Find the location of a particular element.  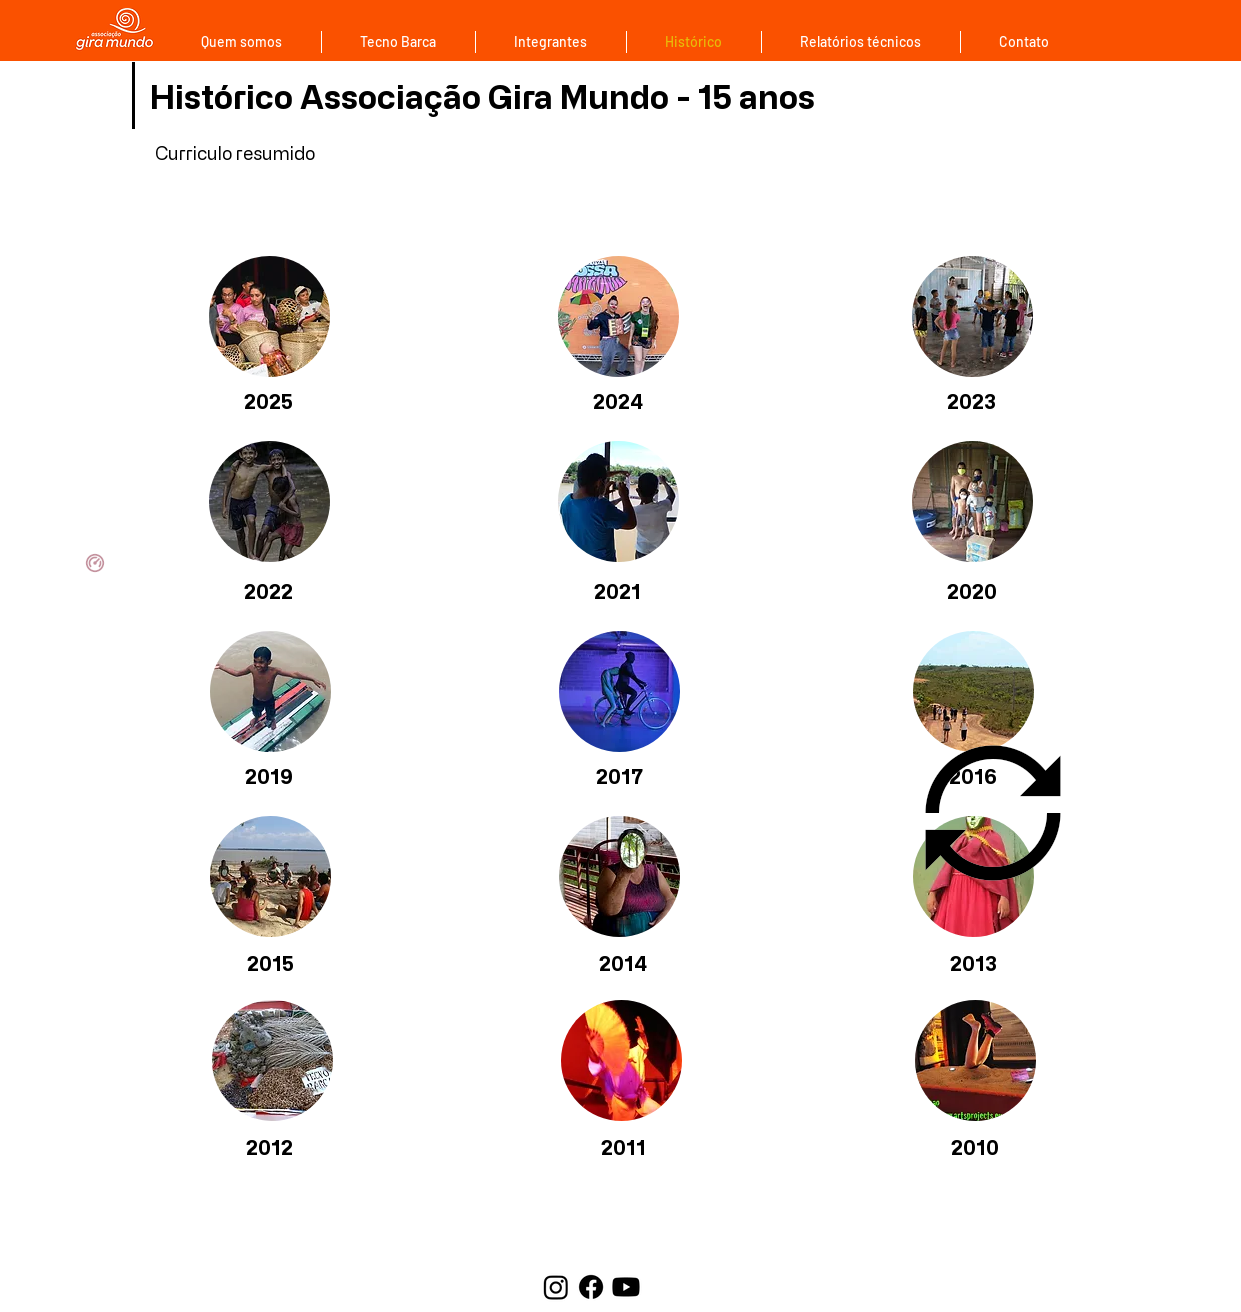

refresh or reload content is located at coordinates (993, 813).